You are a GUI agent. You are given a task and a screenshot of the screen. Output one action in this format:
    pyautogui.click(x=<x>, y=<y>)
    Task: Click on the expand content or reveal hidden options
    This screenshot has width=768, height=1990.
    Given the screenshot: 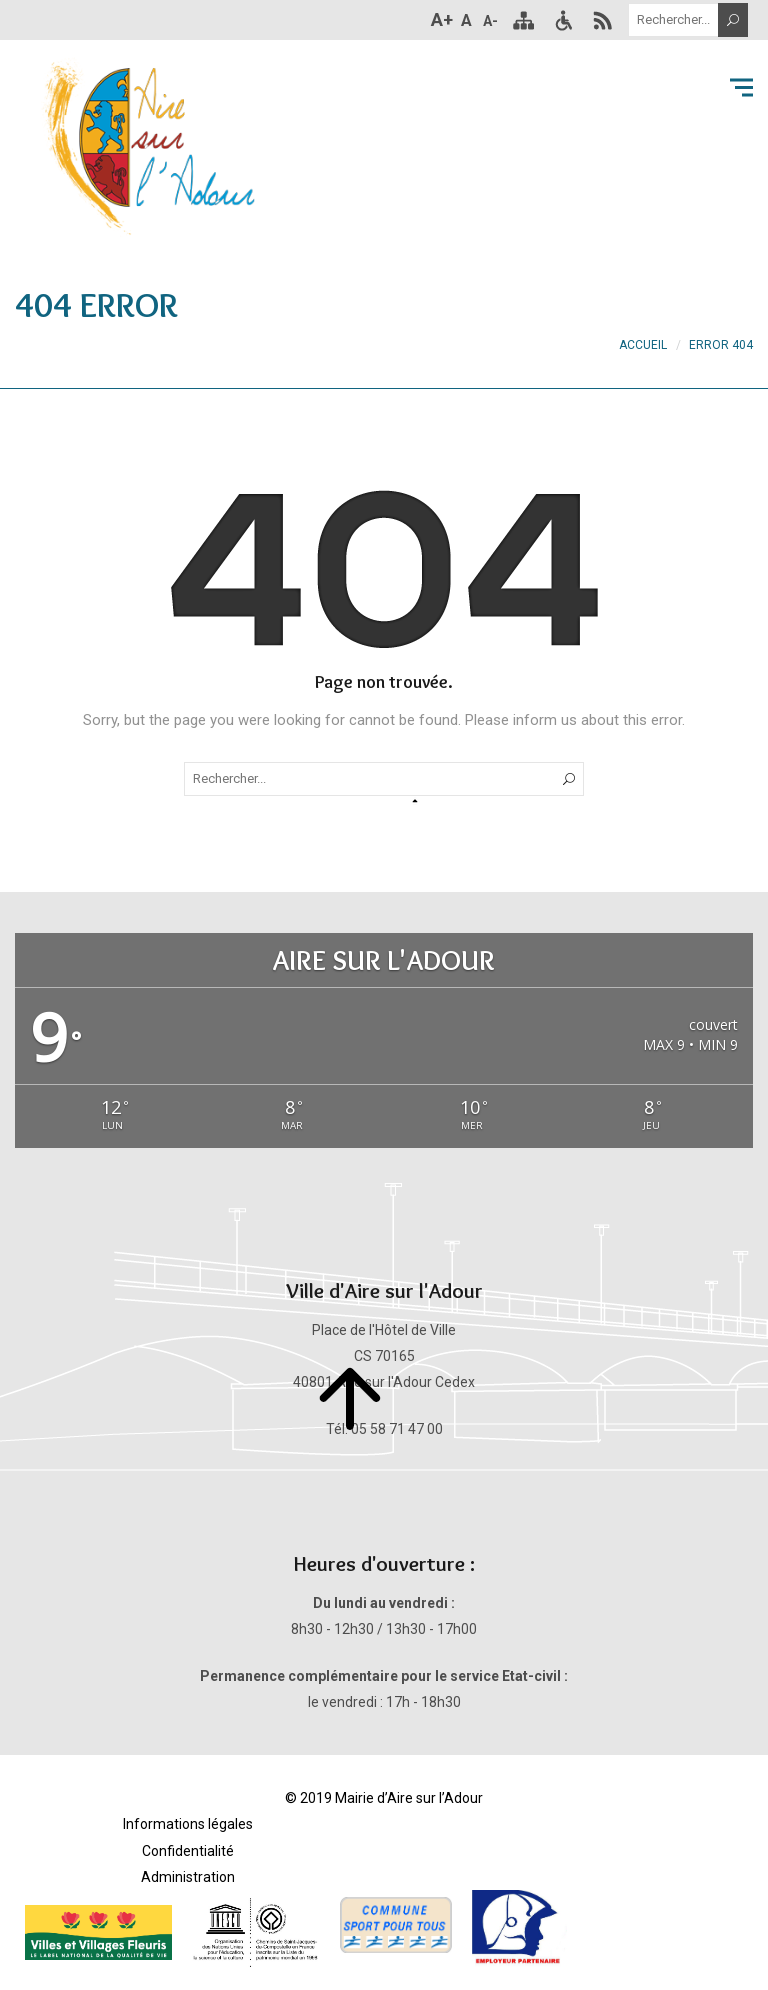 What is the action you would take?
    pyautogui.click(x=415, y=801)
    